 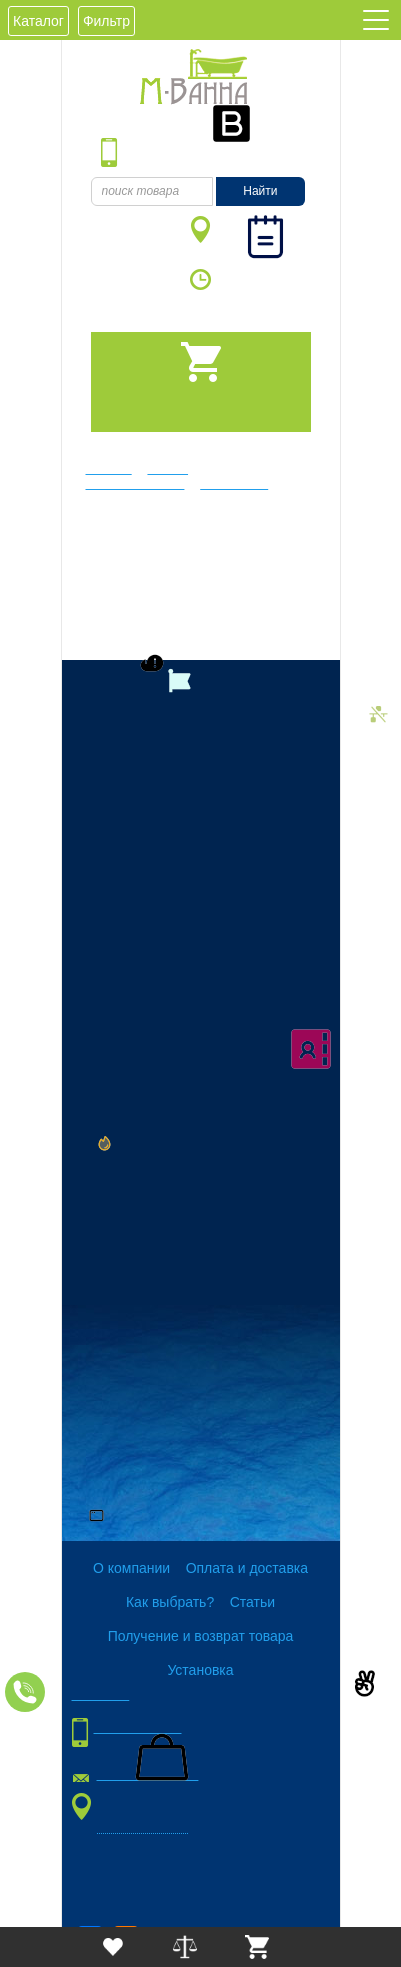 I want to click on open application window, so click(x=96, y=1515).